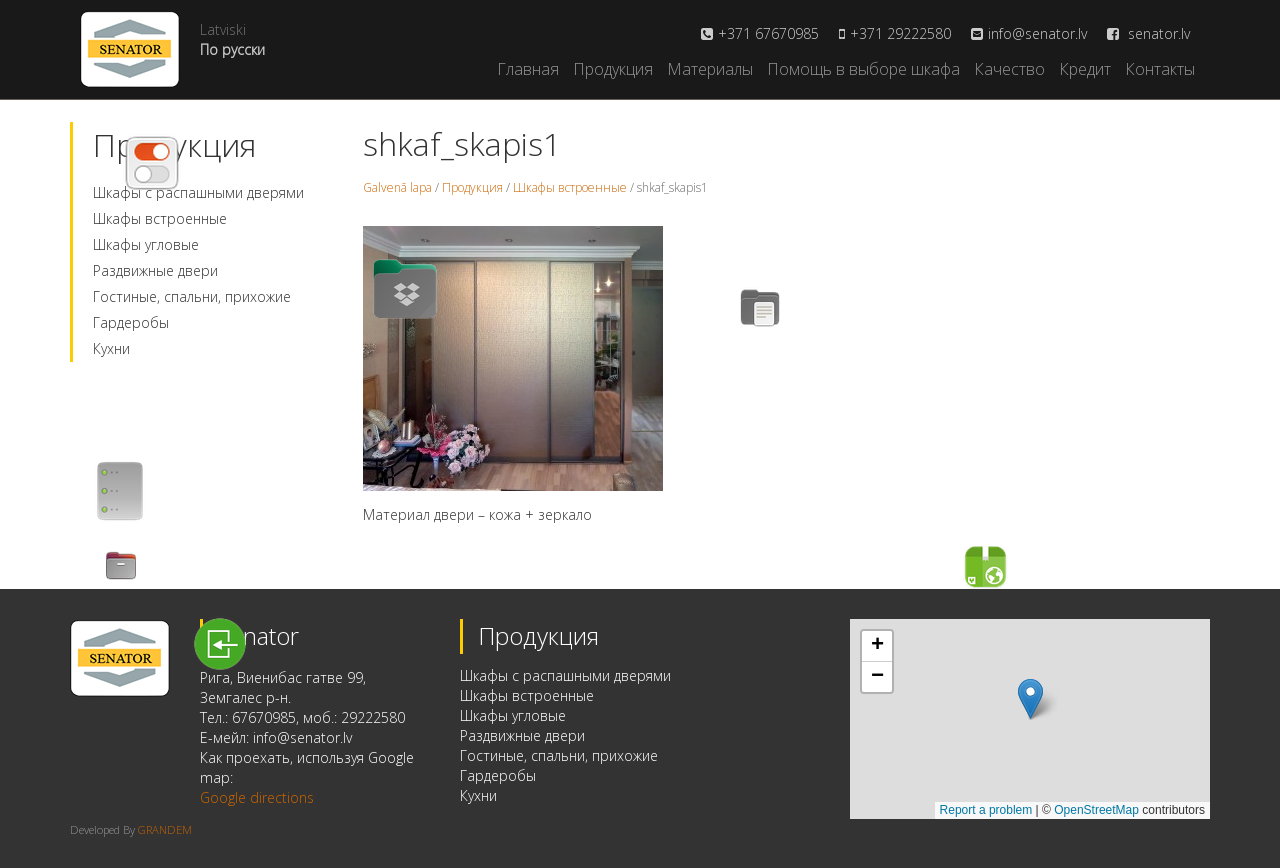 This screenshot has width=1280, height=868. Describe the element at coordinates (760, 307) in the screenshot. I see `open a document from file browser` at that location.